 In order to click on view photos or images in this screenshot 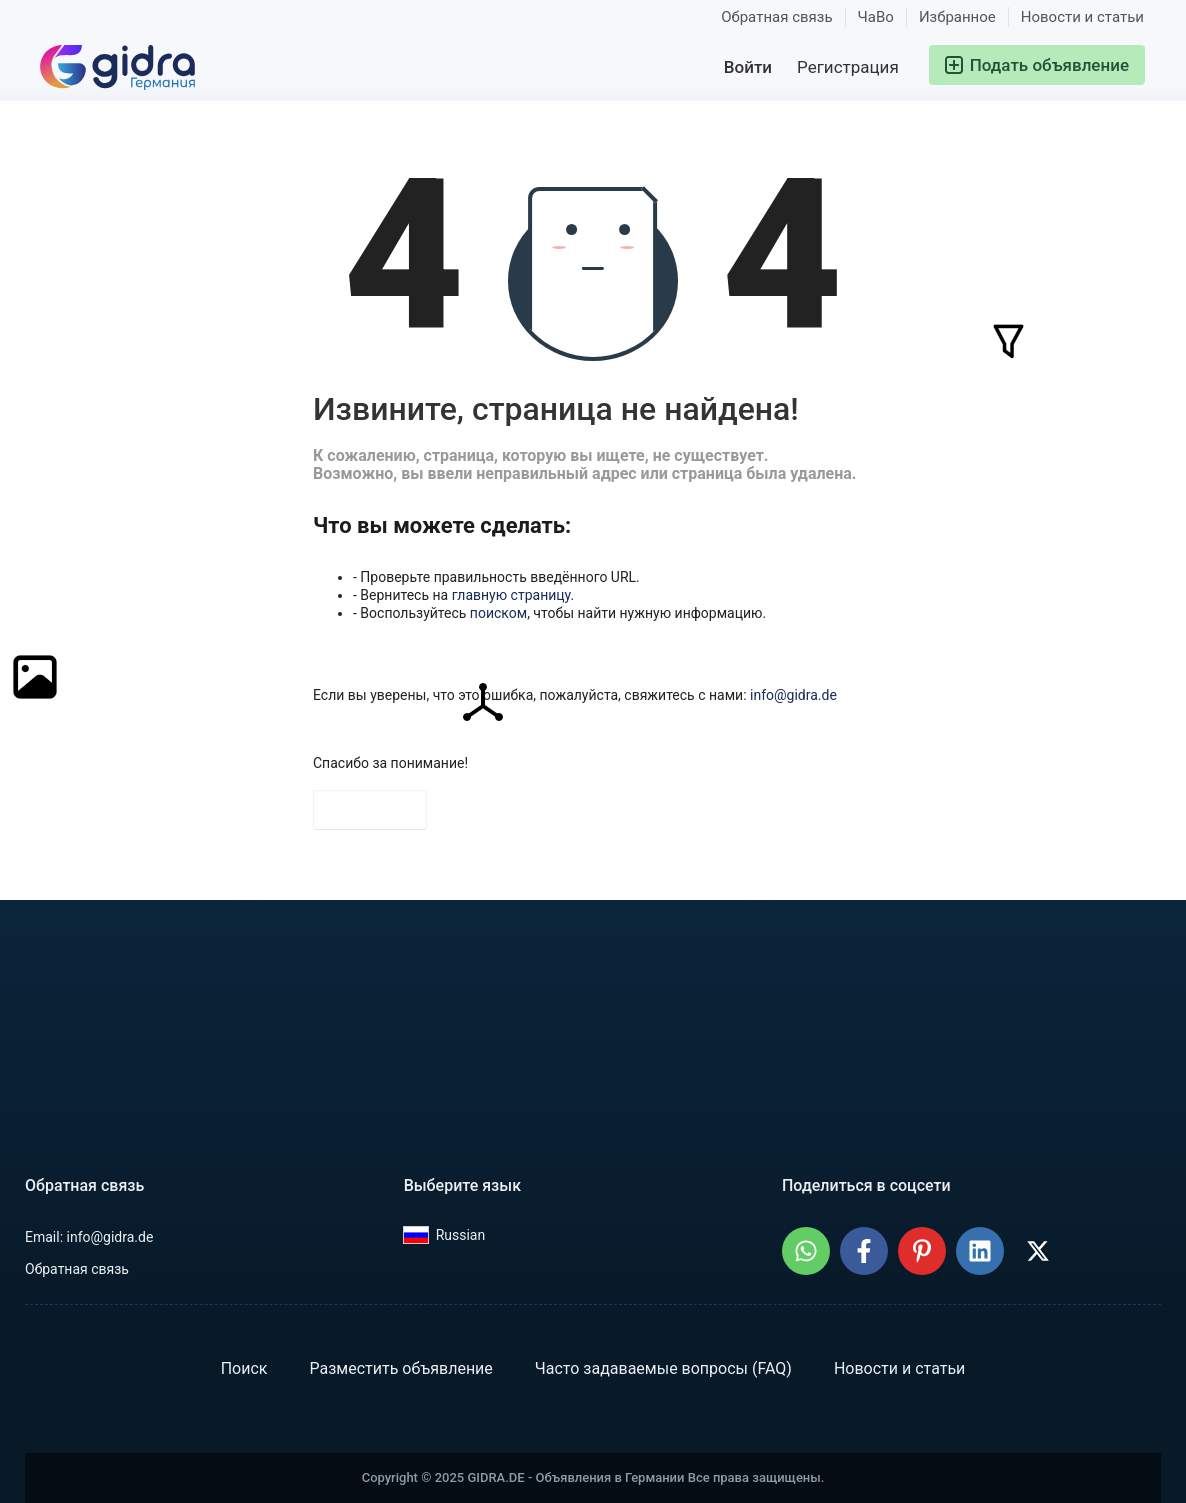, I will do `click(35, 677)`.